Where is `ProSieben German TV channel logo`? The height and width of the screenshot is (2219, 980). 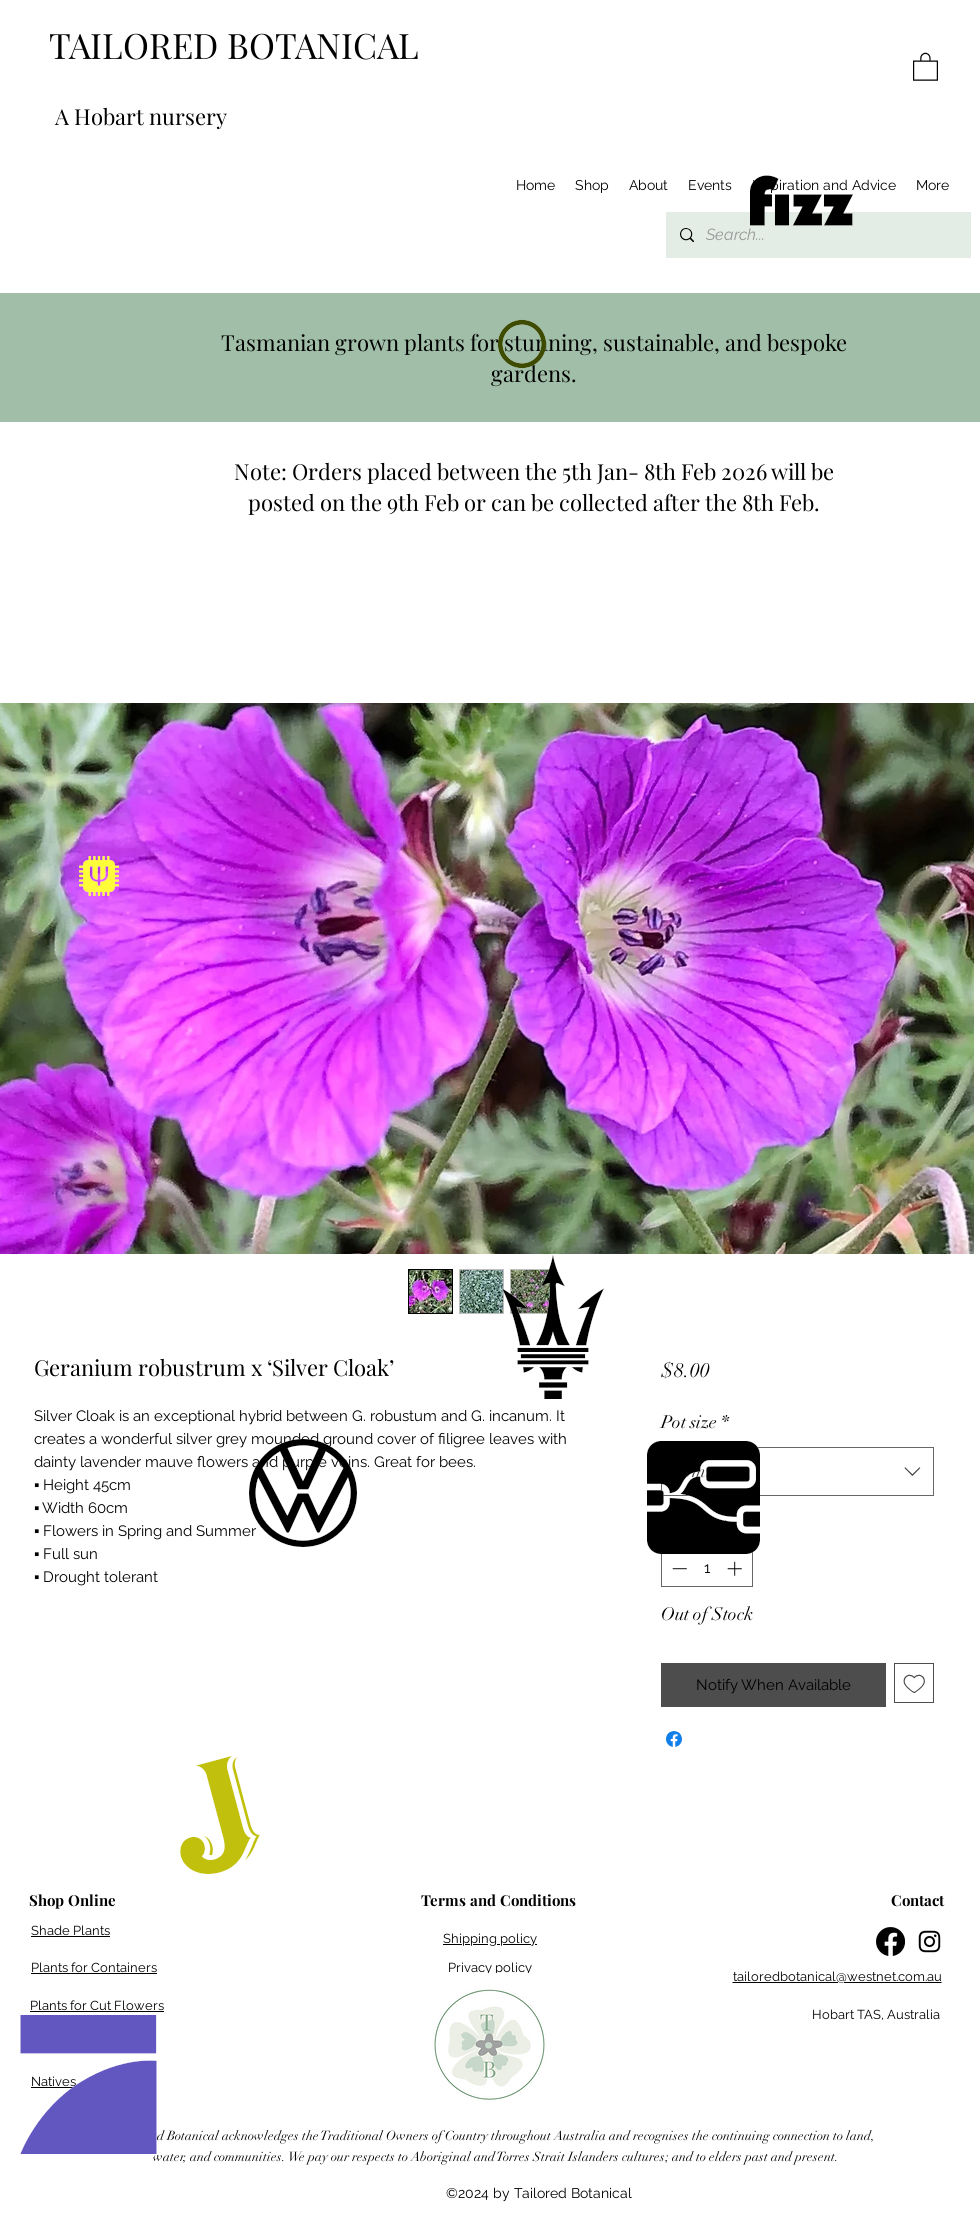
ProSieben German TV channel logo is located at coordinates (88, 2084).